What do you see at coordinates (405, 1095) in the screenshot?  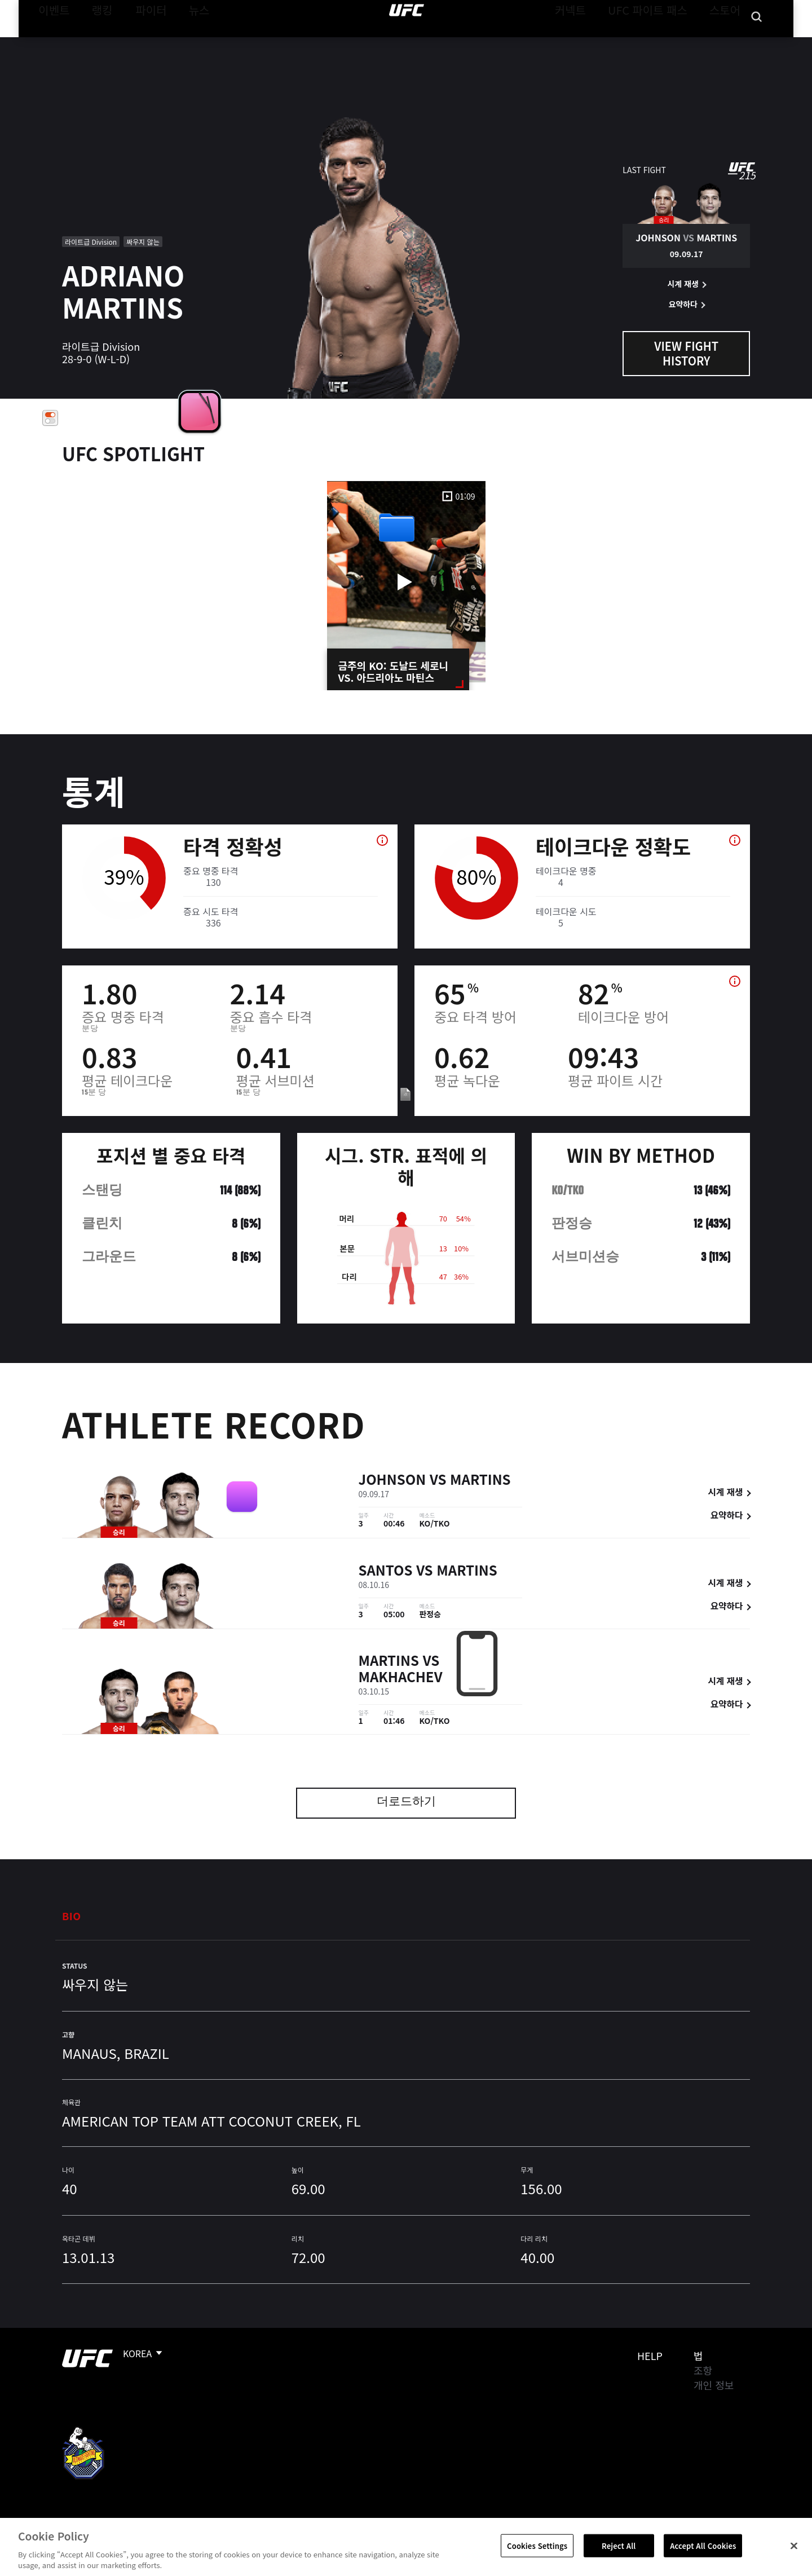 I see `open an opendocument formula file` at bounding box center [405, 1095].